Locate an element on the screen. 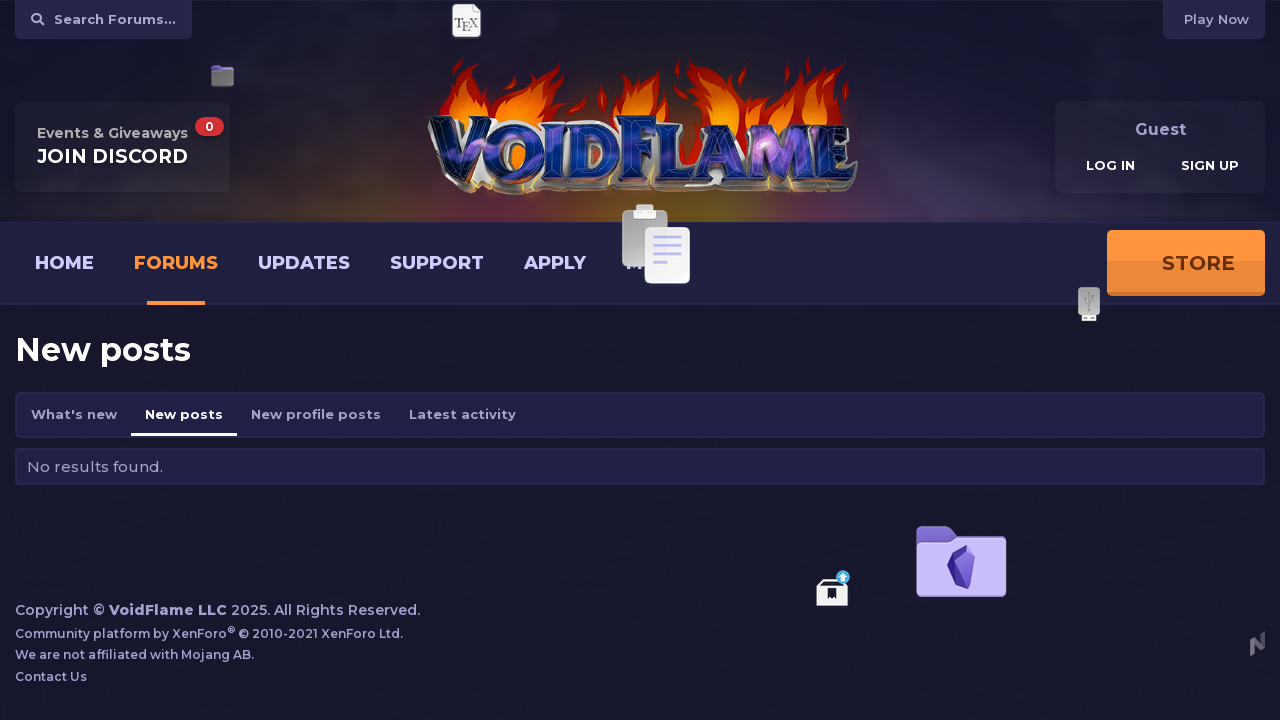 Image resolution: width=1280 pixels, height=720 pixels. a LaTeX or TeX document file is located at coordinates (466, 20).